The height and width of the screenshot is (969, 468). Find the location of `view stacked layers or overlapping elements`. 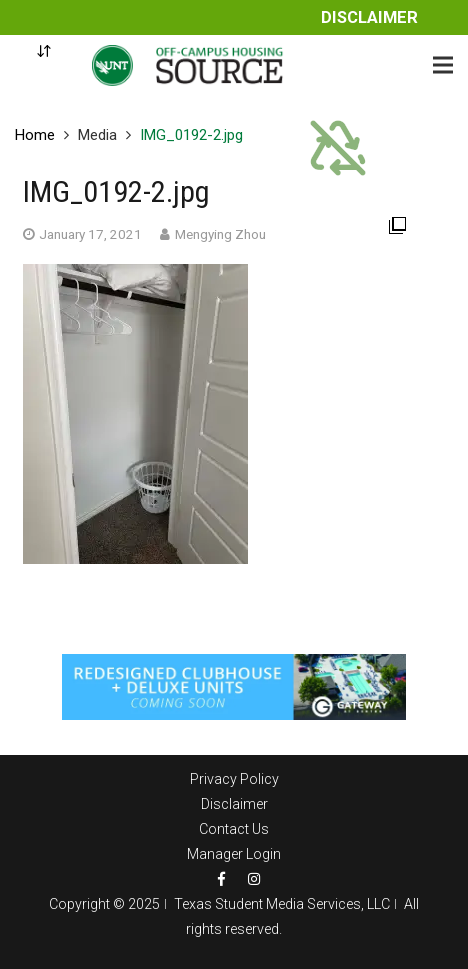

view stacked layers or overlapping elements is located at coordinates (397, 225).